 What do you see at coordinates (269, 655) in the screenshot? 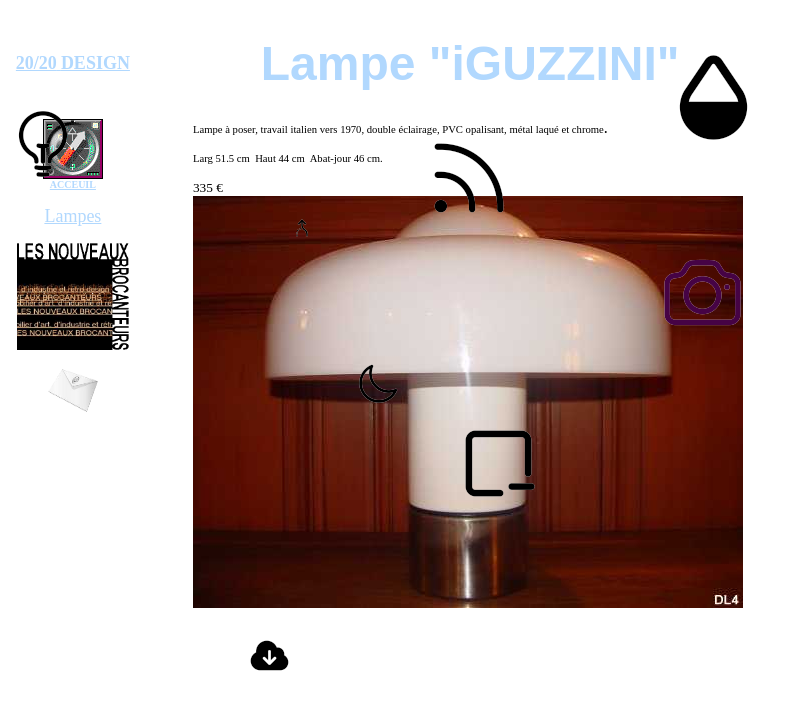
I see `download from cloud storage` at bounding box center [269, 655].